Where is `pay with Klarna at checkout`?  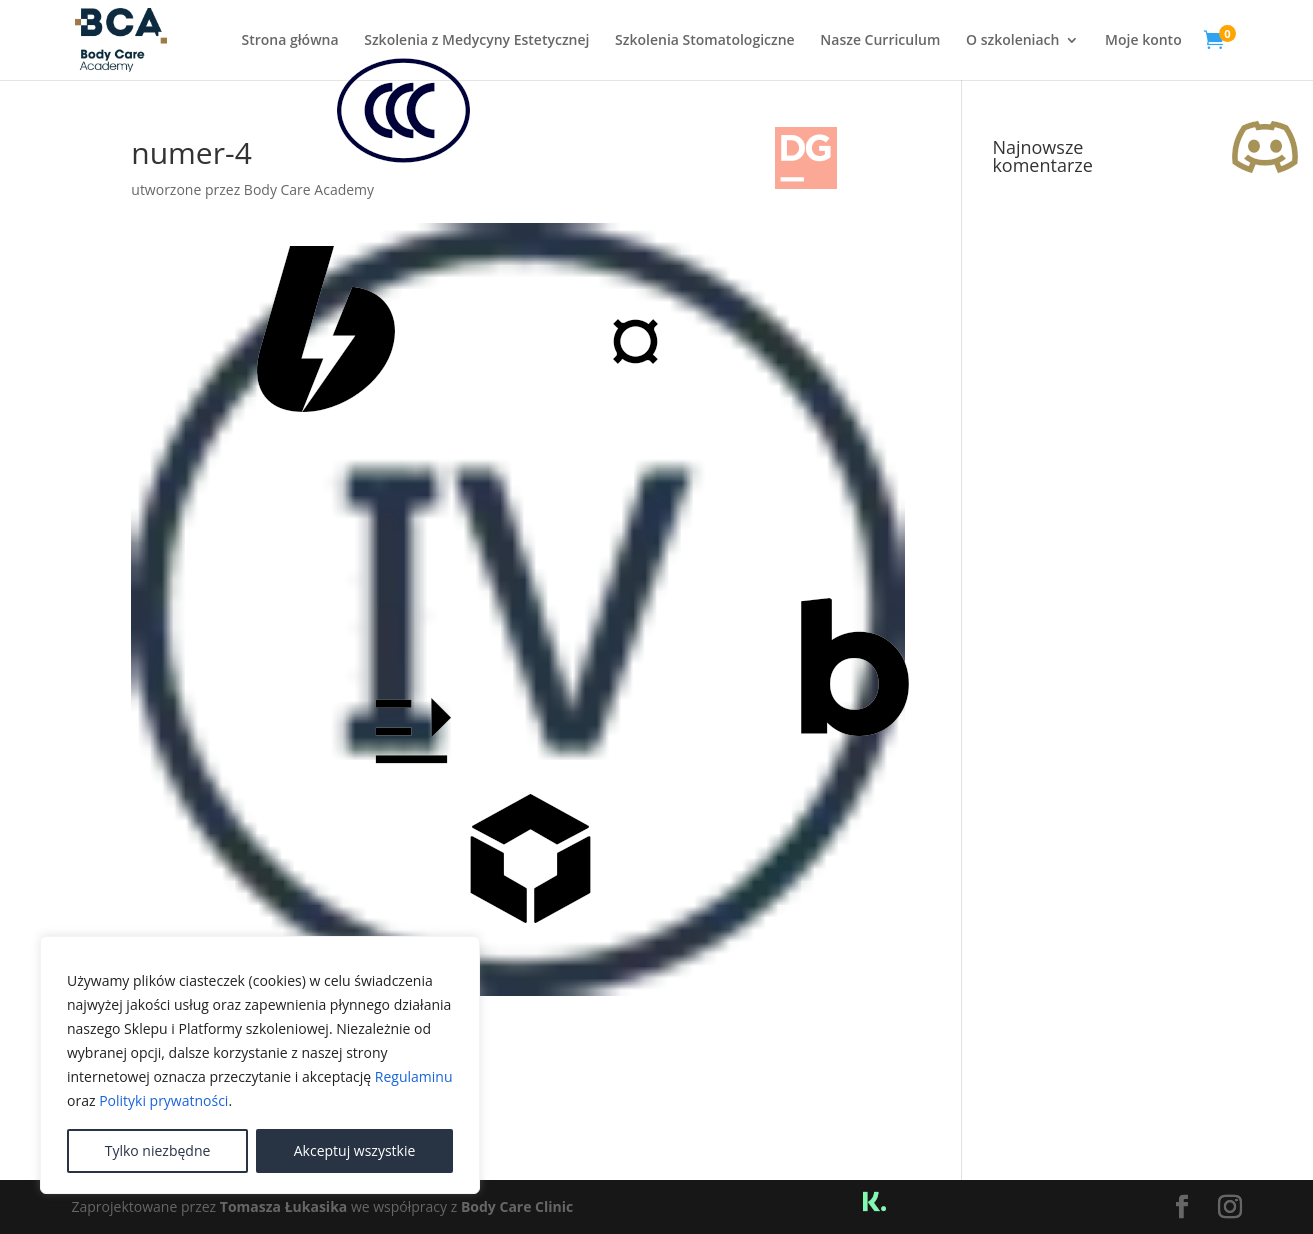 pay with Klarna at checkout is located at coordinates (874, 1201).